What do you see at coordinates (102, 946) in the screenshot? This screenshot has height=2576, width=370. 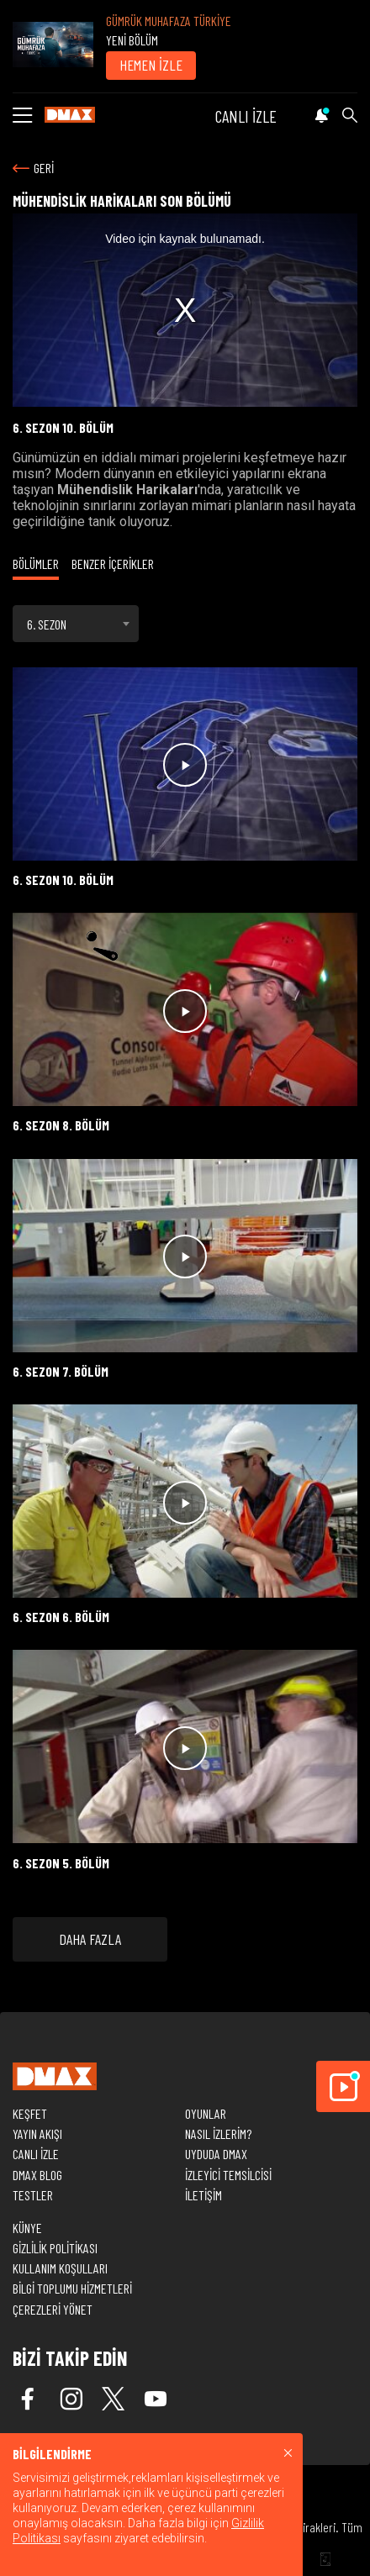 I see `play pinball game` at bounding box center [102, 946].